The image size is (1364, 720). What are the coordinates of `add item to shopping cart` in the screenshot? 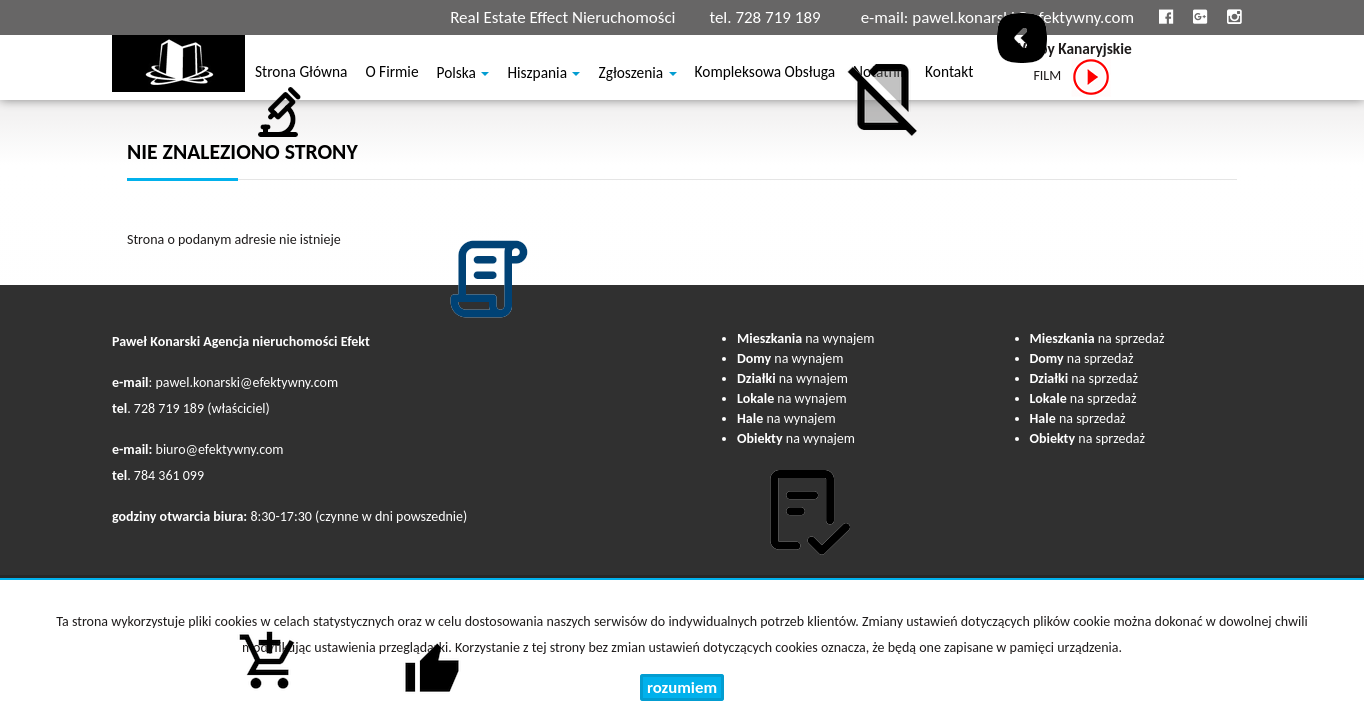 It's located at (269, 661).